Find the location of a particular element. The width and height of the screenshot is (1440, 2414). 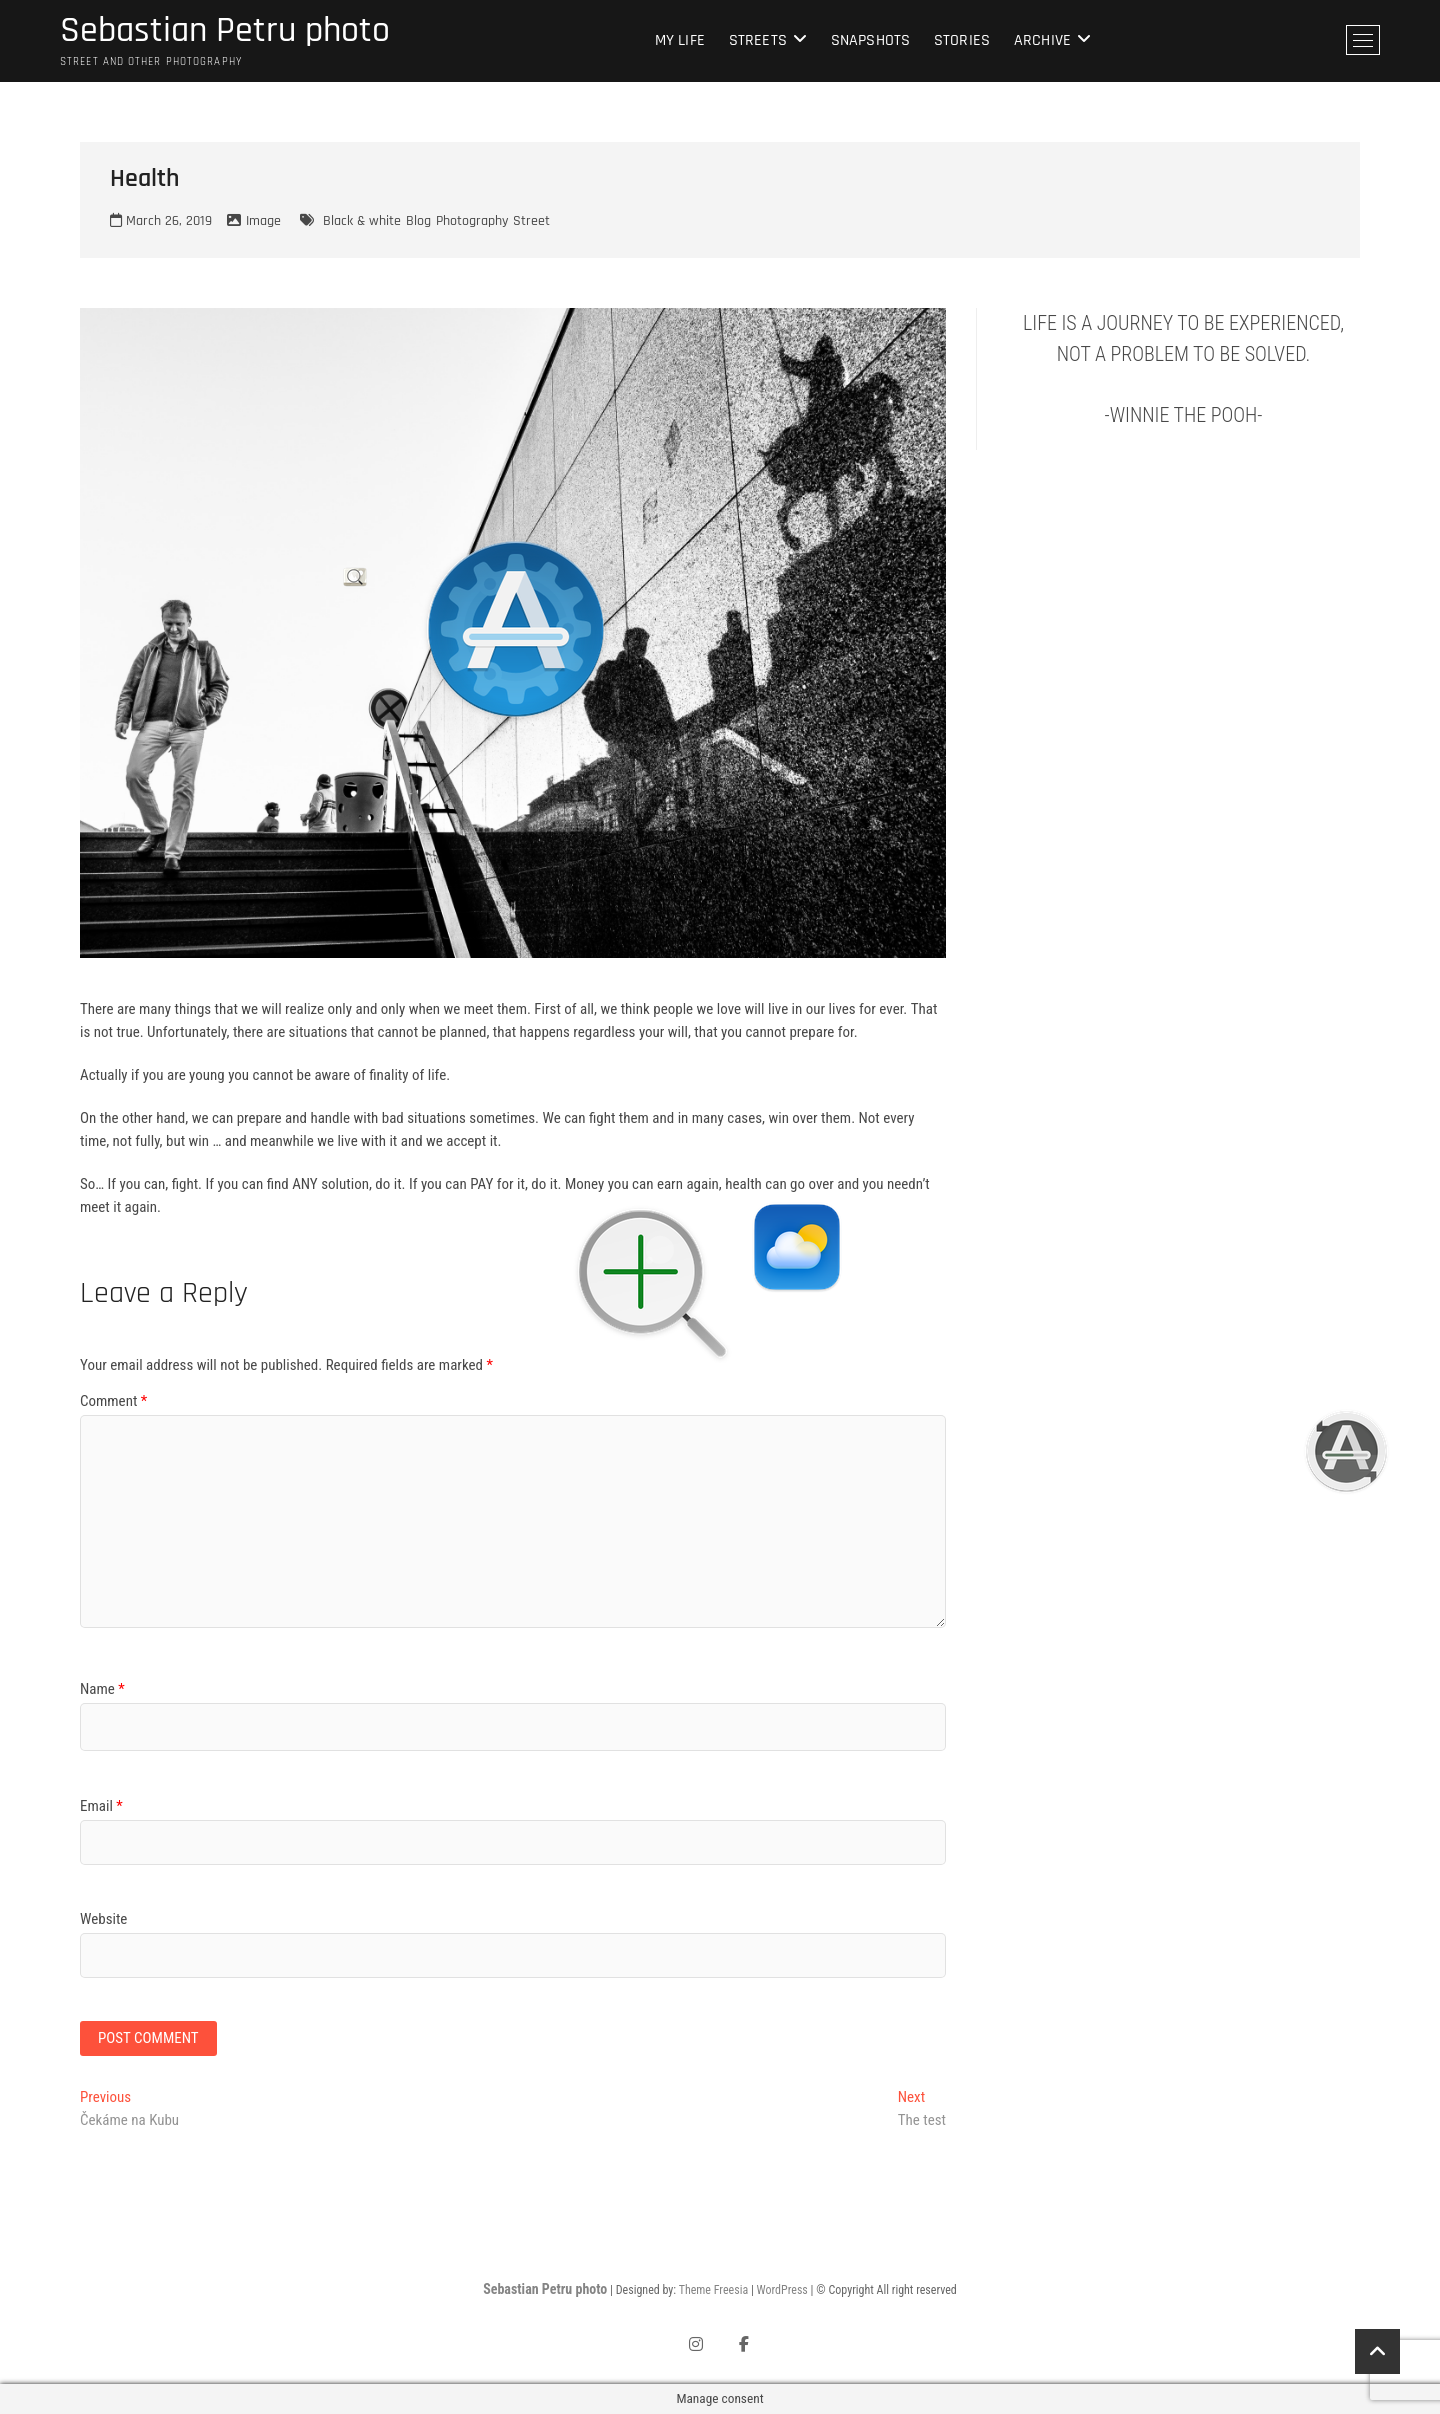

check for available software updates is located at coordinates (1346, 1451).